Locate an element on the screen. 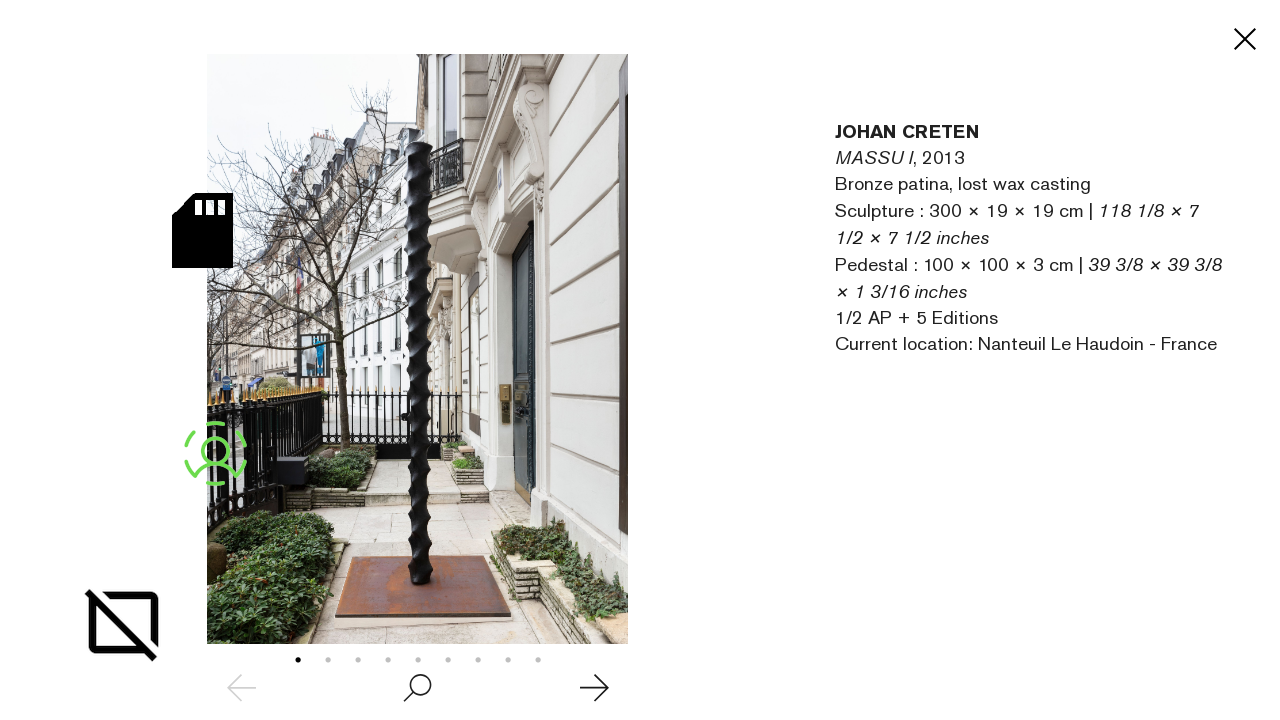 This screenshot has height=720, width=1280. indicates browser not supported for this feature is located at coordinates (123, 622).